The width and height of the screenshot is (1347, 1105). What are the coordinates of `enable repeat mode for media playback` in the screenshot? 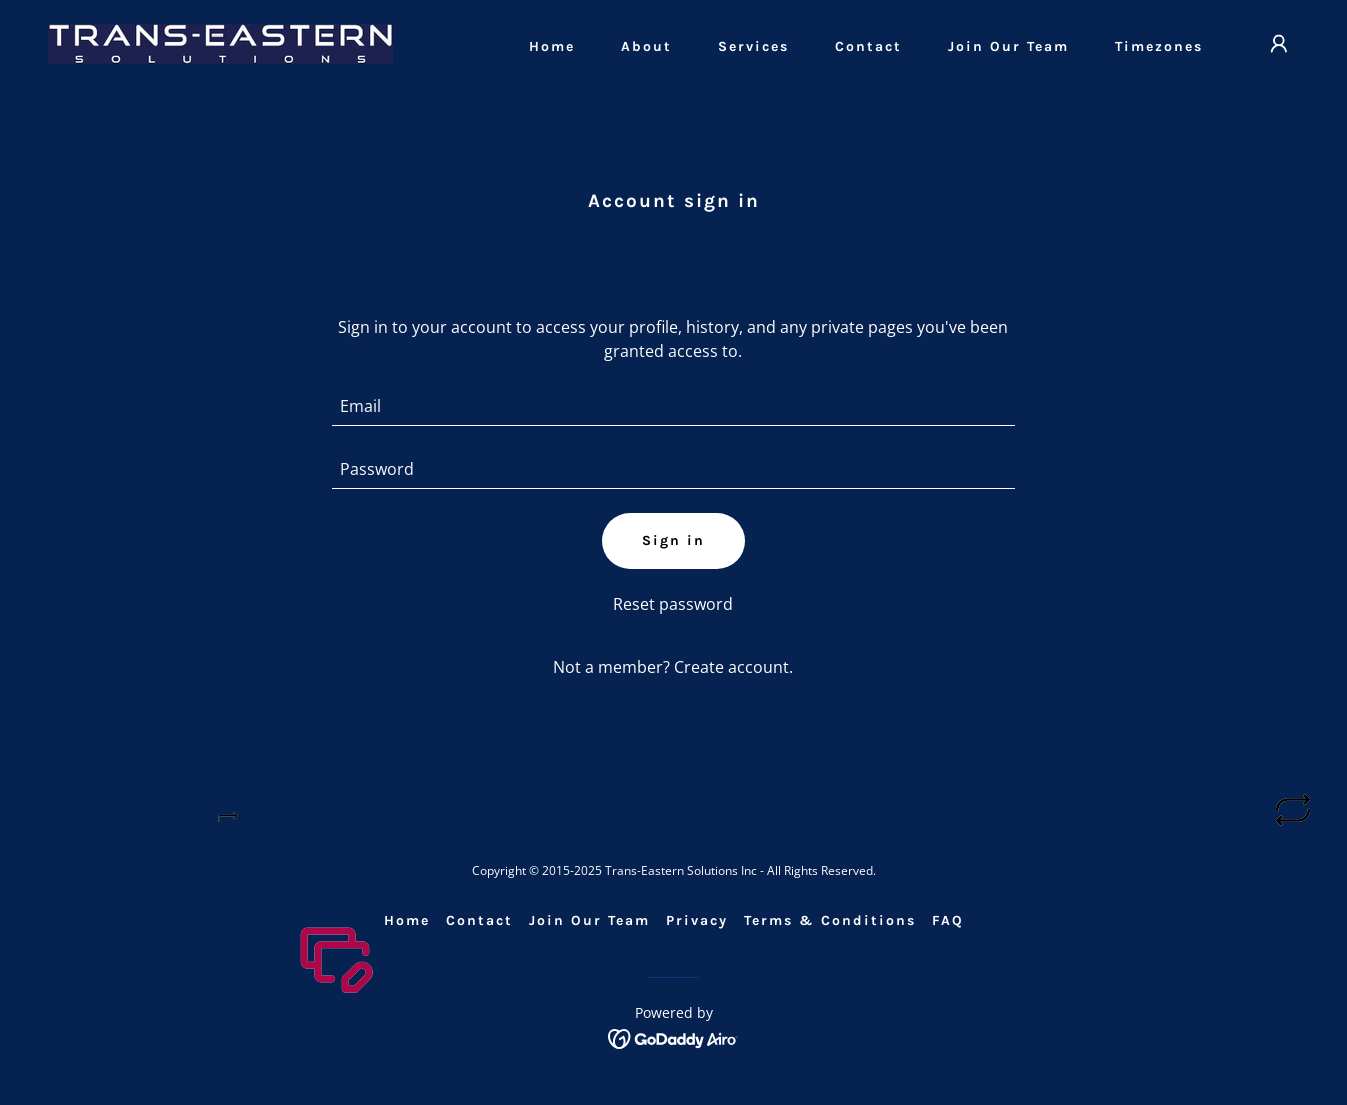 It's located at (1293, 810).